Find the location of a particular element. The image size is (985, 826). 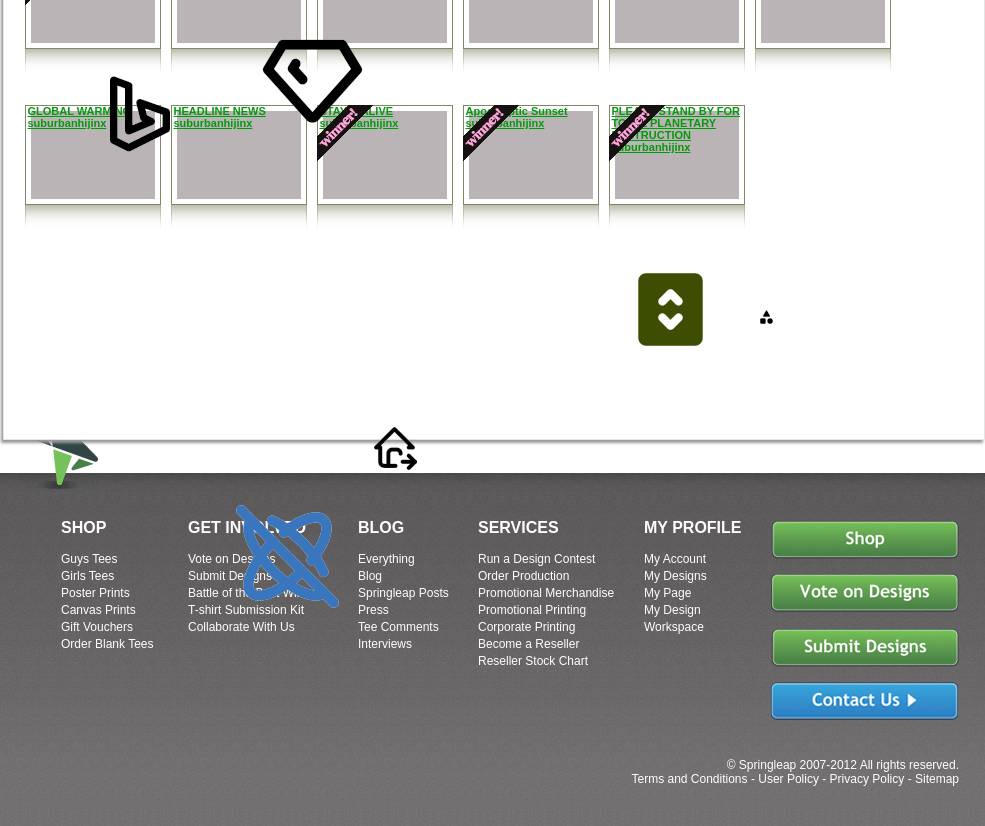

disable atomic or molecular view is located at coordinates (287, 556).